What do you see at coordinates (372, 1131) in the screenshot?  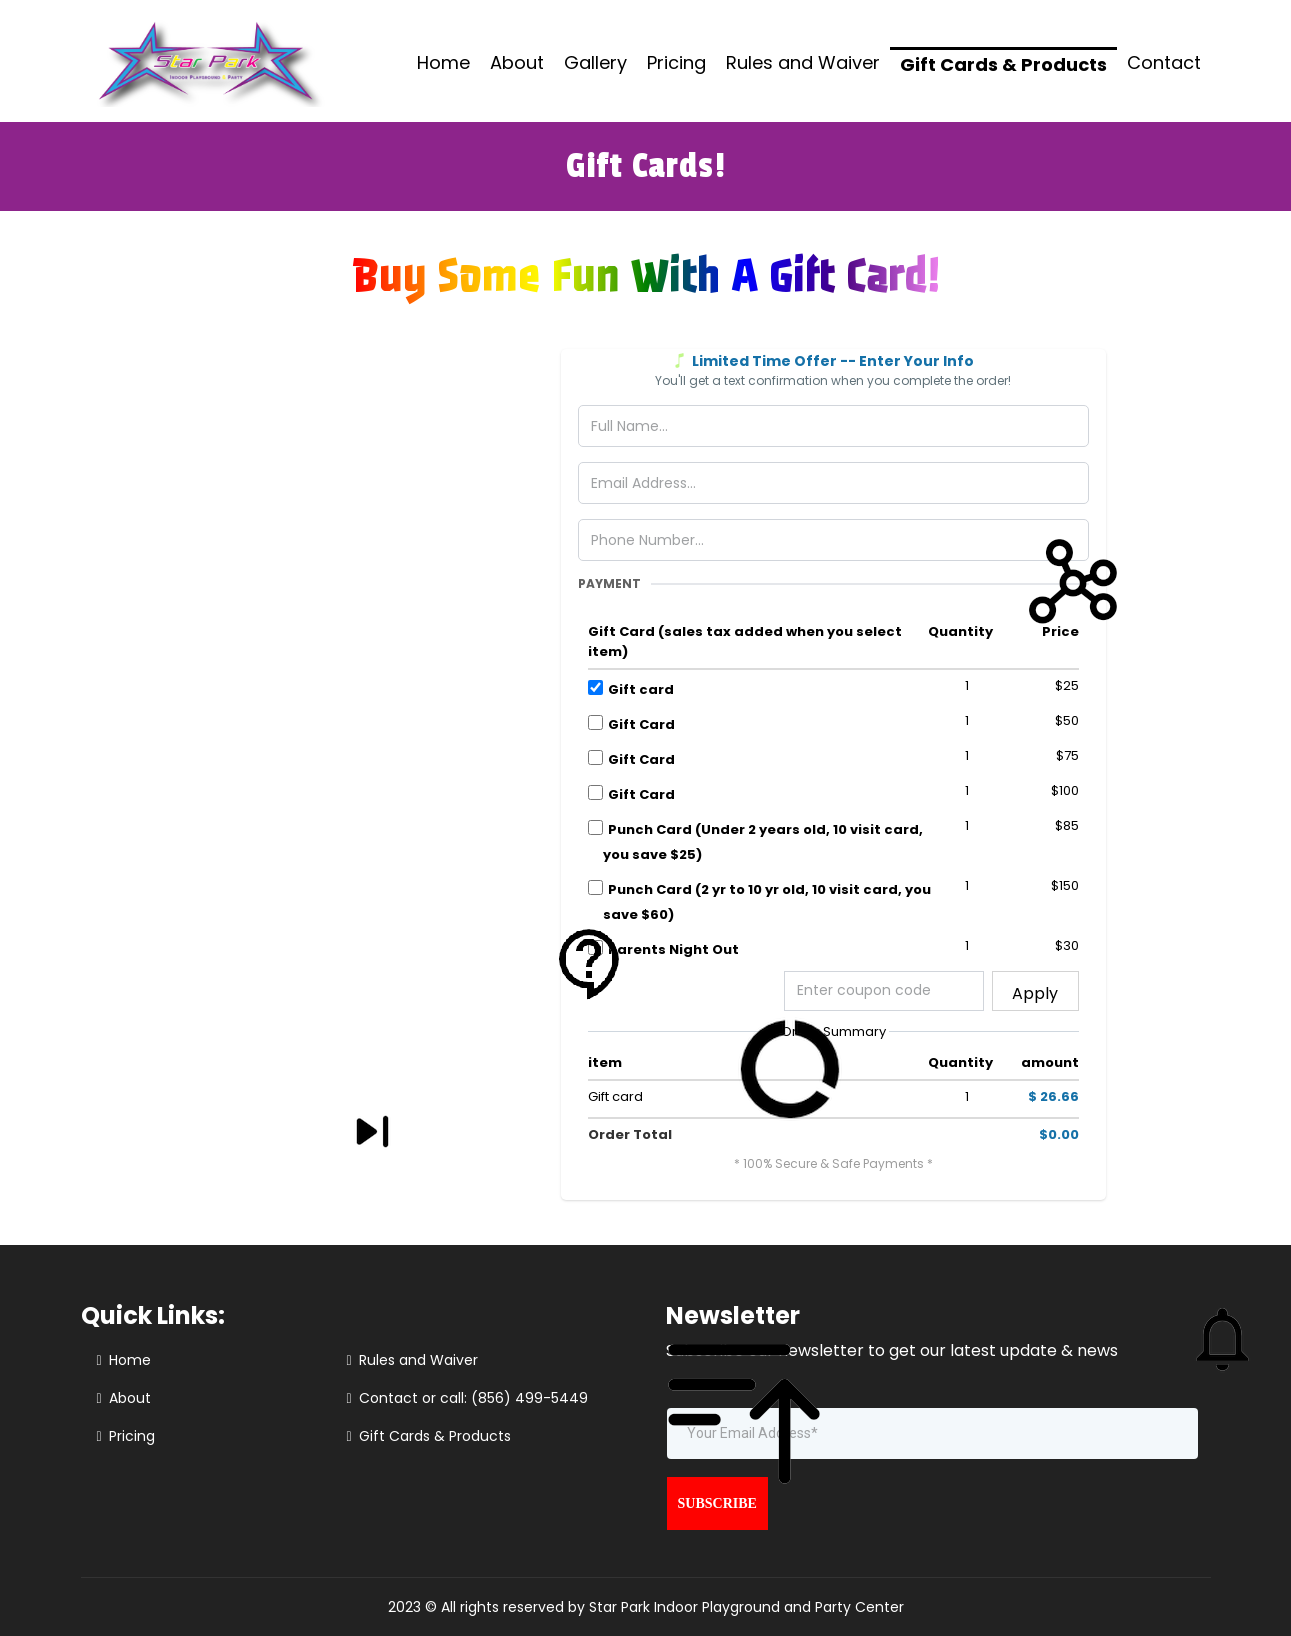 I see `skip to the next track or video` at bounding box center [372, 1131].